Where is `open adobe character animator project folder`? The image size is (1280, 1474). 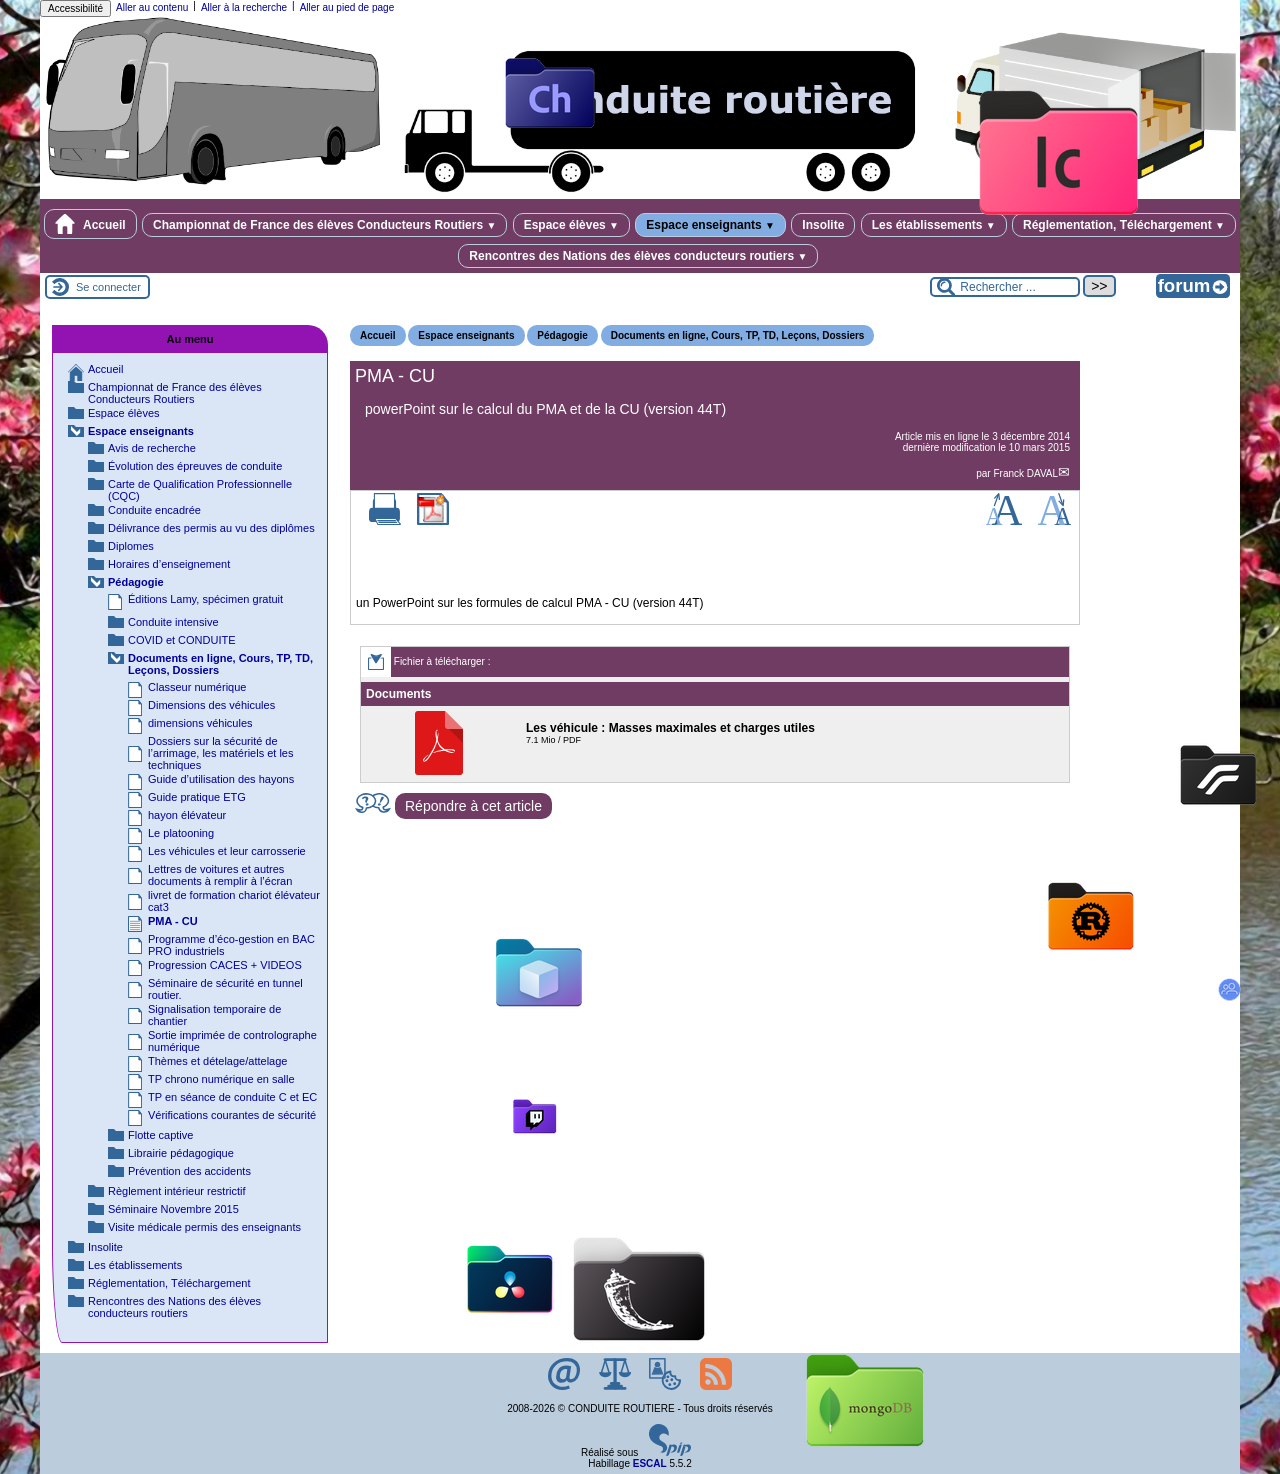
open adobe character animator project folder is located at coordinates (549, 95).